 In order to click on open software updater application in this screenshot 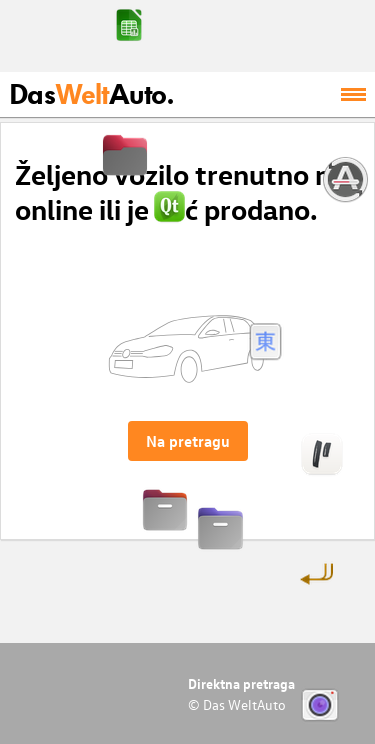, I will do `click(345, 179)`.